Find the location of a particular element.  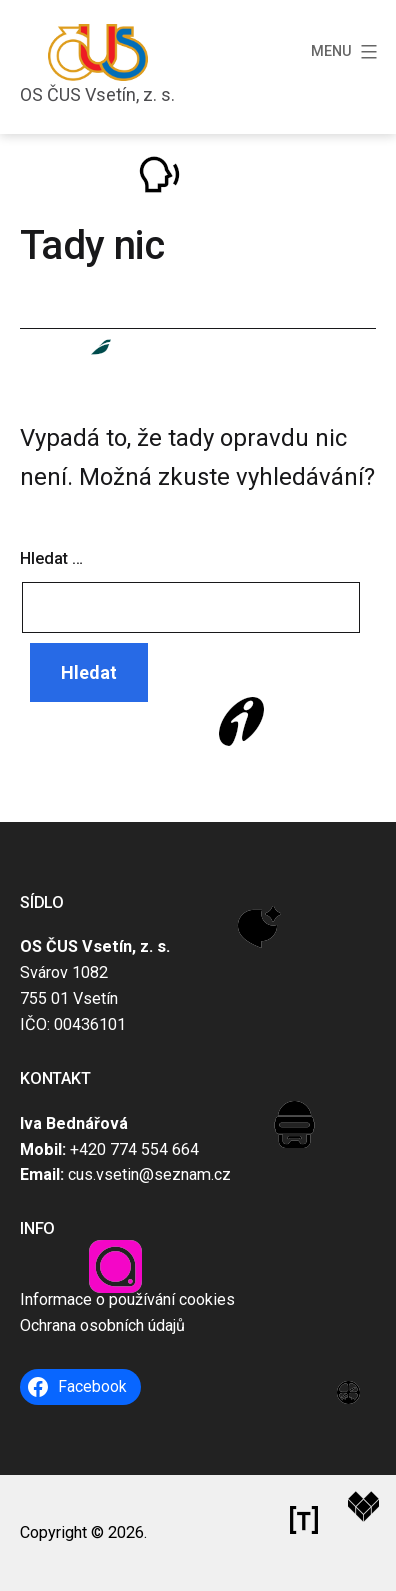

open Roam Research app is located at coordinates (348, 1392).